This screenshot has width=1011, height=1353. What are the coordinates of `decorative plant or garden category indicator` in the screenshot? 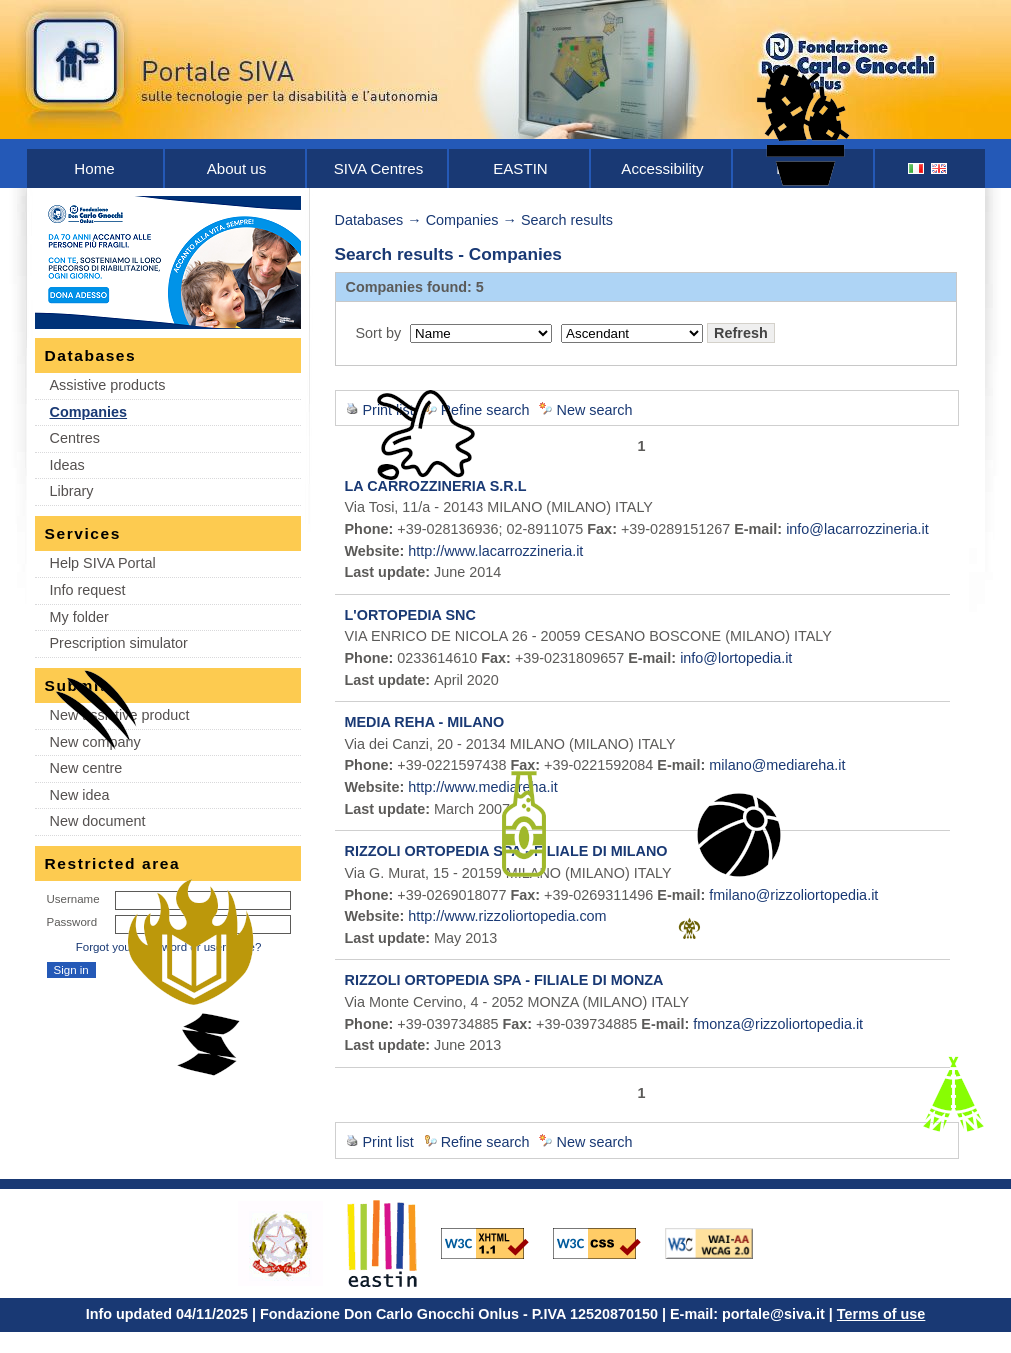 It's located at (805, 125).